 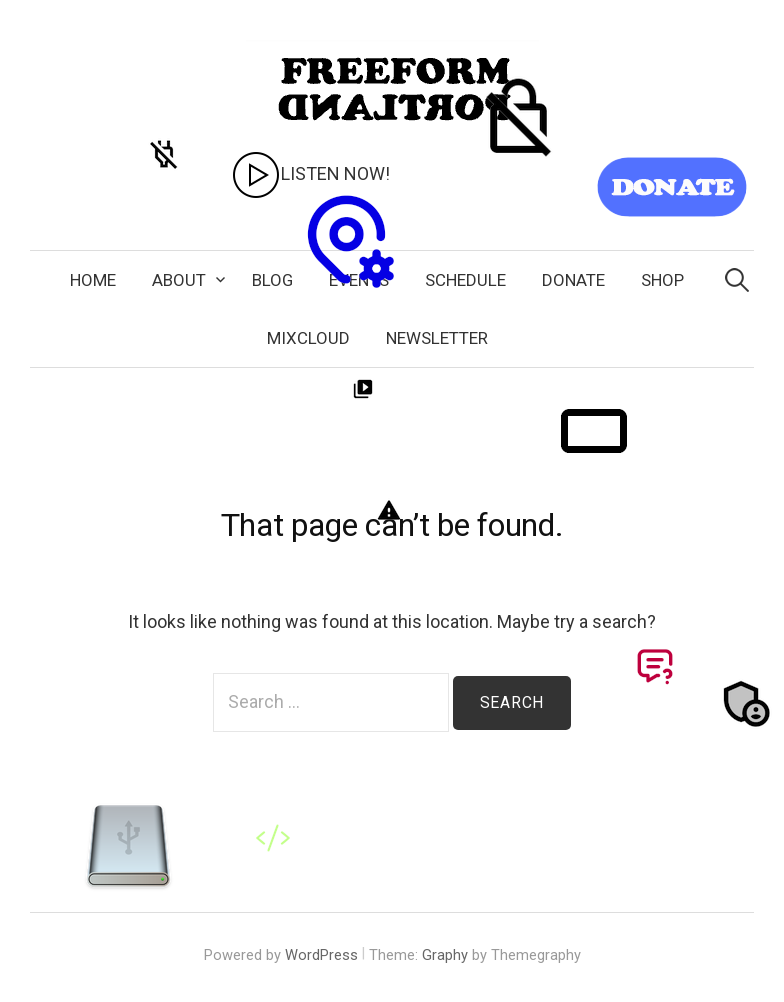 What do you see at coordinates (655, 665) in the screenshot?
I see `access help or FAQ chat` at bounding box center [655, 665].